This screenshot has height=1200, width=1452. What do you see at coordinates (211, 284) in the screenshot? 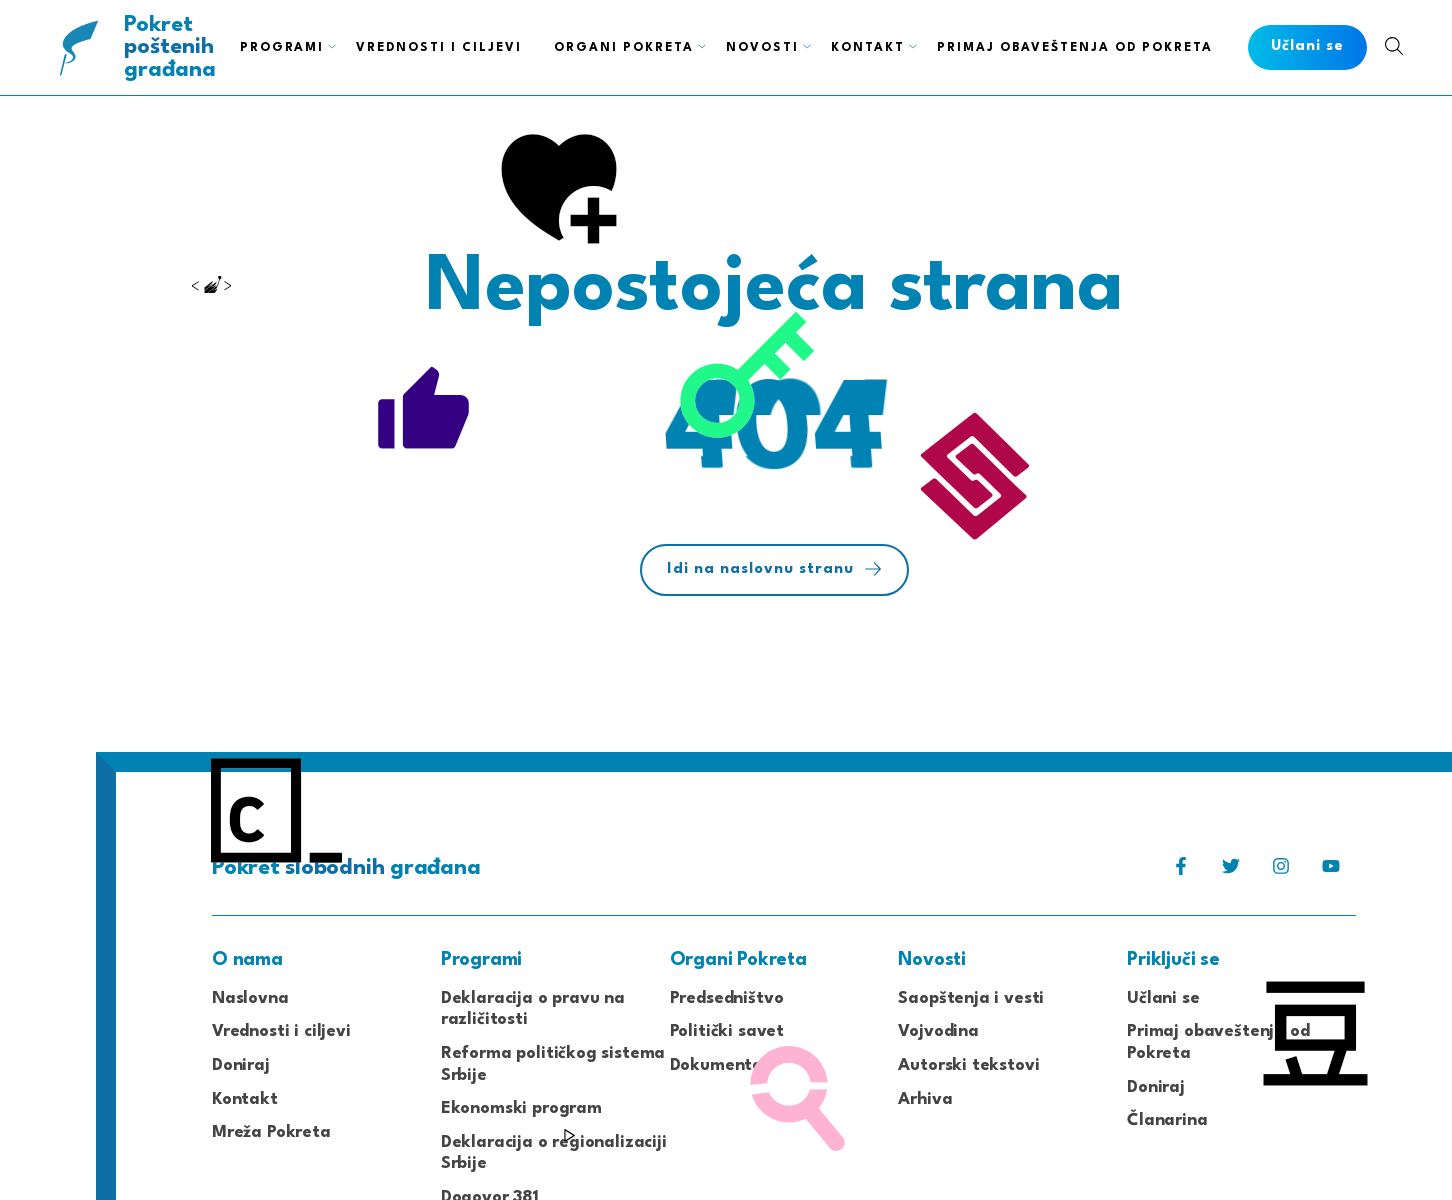
I see `styled-components library logo` at bounding box center [211, 284].